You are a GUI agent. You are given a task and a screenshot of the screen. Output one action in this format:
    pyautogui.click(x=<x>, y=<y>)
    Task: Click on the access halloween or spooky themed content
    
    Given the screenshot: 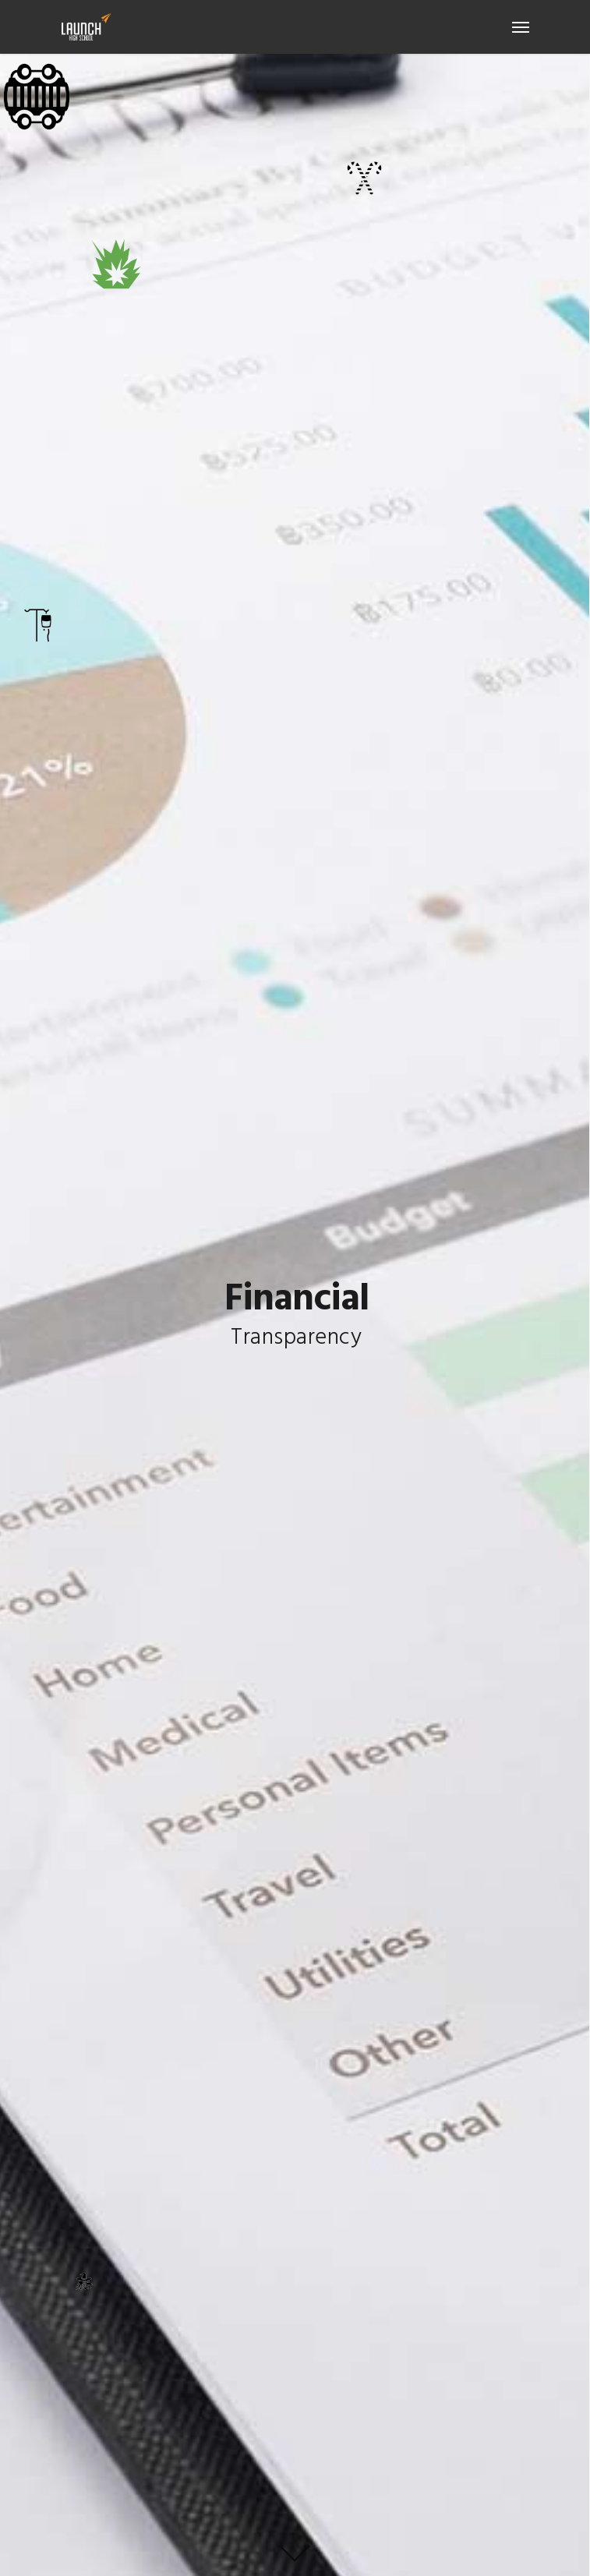 What is the action you would take?
    pyautogui.click(x=84, y=2281)
    